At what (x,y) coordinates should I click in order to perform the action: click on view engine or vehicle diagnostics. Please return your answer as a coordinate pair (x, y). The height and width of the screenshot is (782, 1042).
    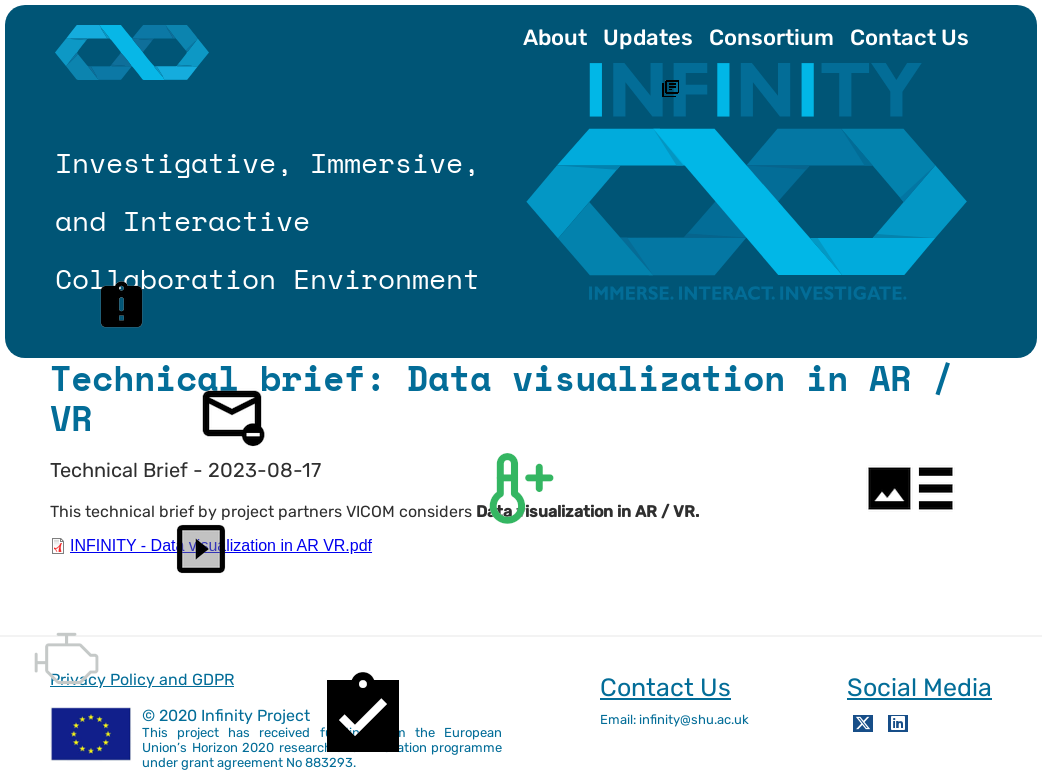
    Looking at the image, I should click on (65, 659).